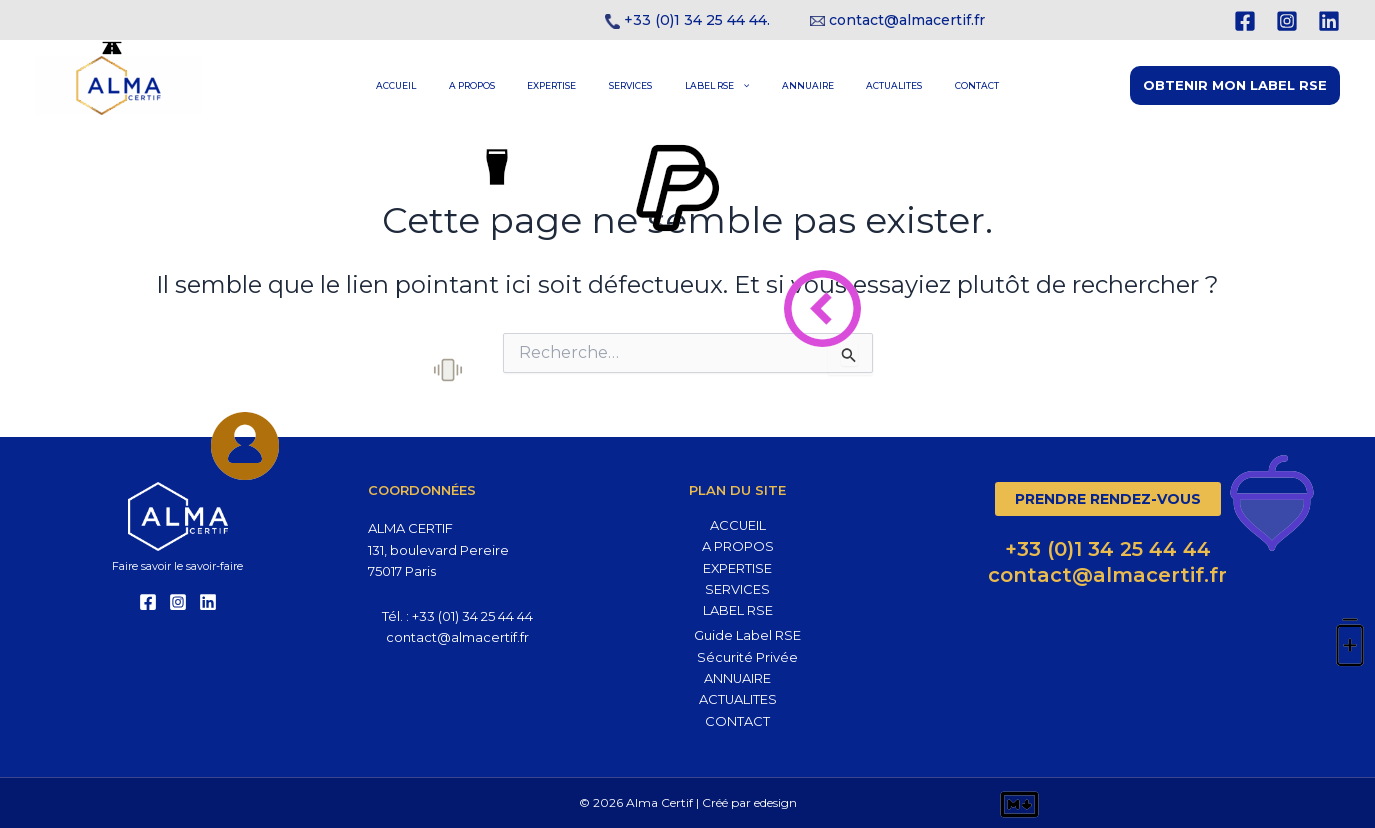 The image size is (1375, 828). Describe the element at coordinates (1350, 643) in the screenshot. I see `add a new battery or power source` at that location.